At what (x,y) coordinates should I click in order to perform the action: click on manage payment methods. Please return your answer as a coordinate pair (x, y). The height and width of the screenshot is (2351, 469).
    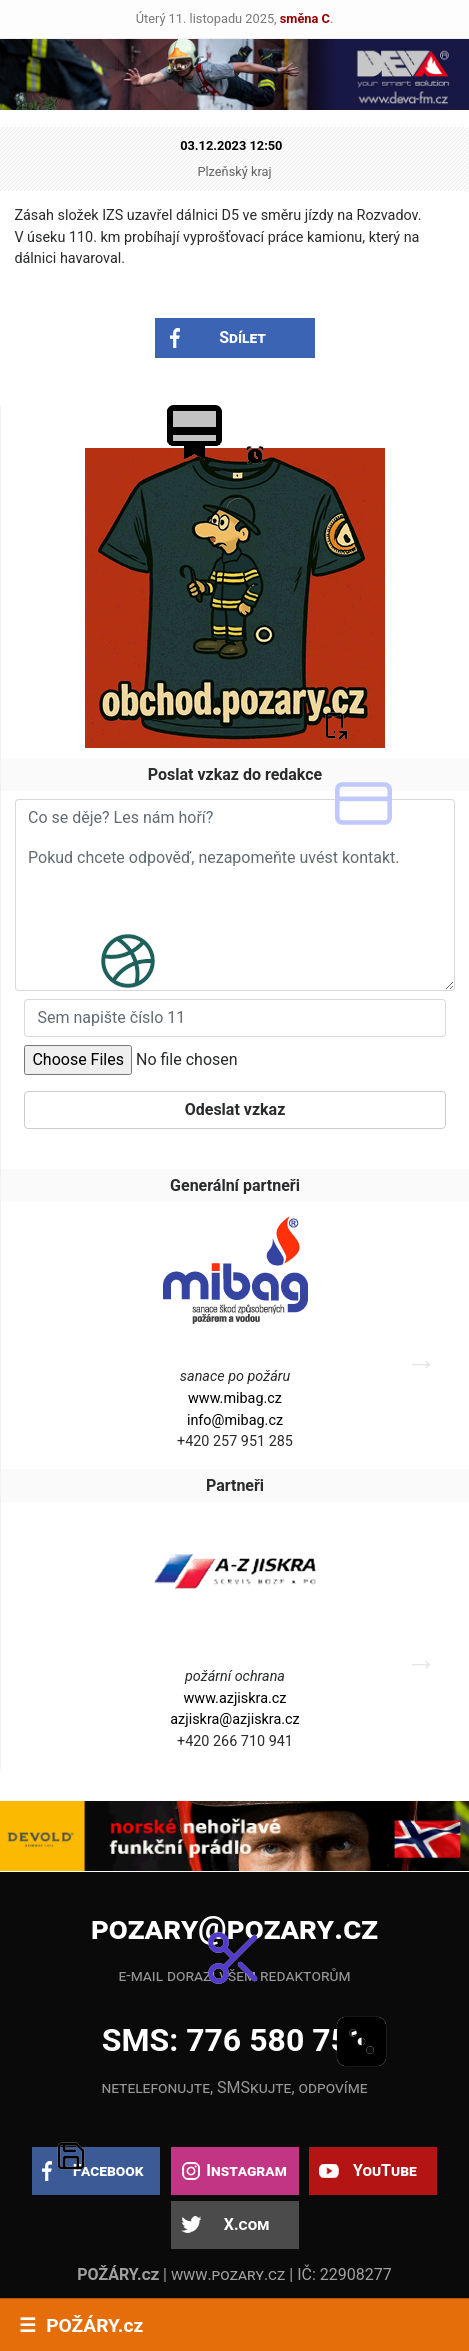
    Looking at the image, I should click on (363, 803).